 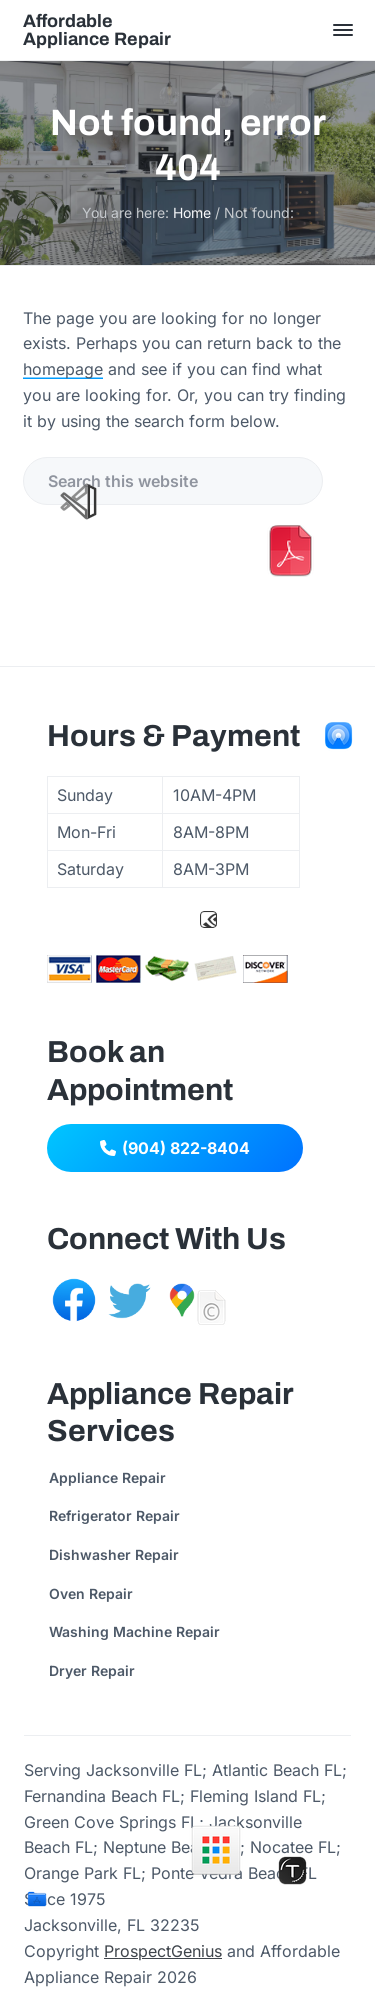 What do you see at coordinates (78, 501) in the screenshot?
I see `open visual studio code` at bounding box center [78, 501].